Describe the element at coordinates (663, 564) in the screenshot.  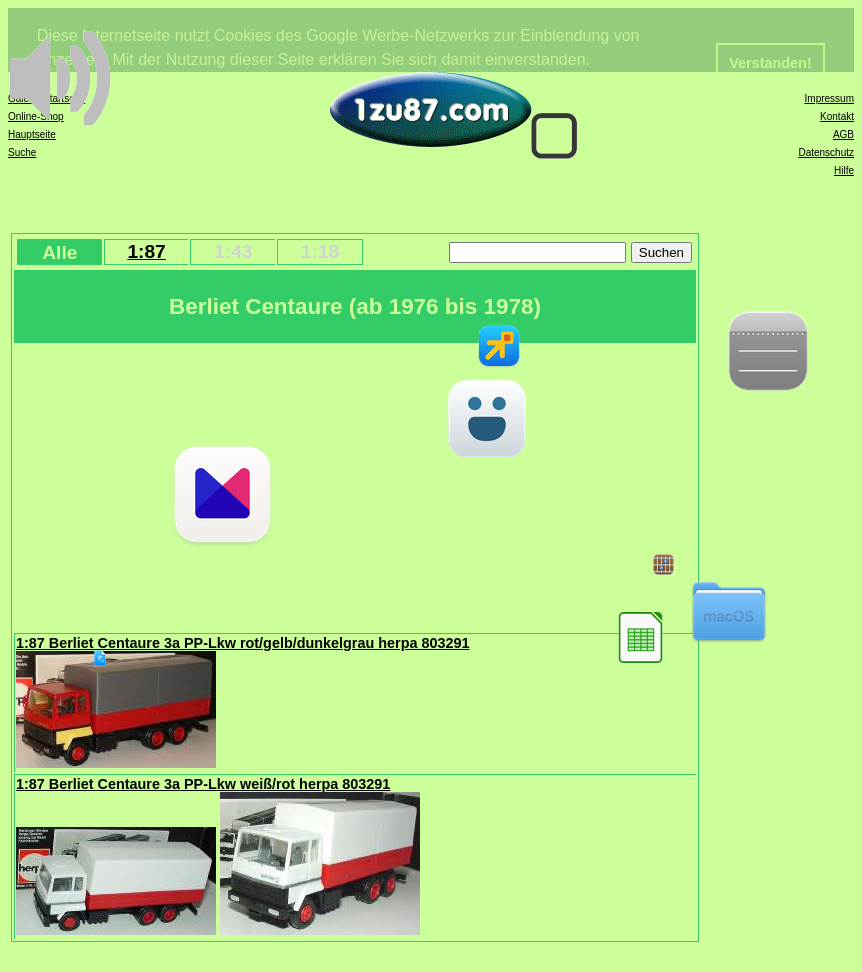
I see `open fretboard app for learning guitar chords` at that location.